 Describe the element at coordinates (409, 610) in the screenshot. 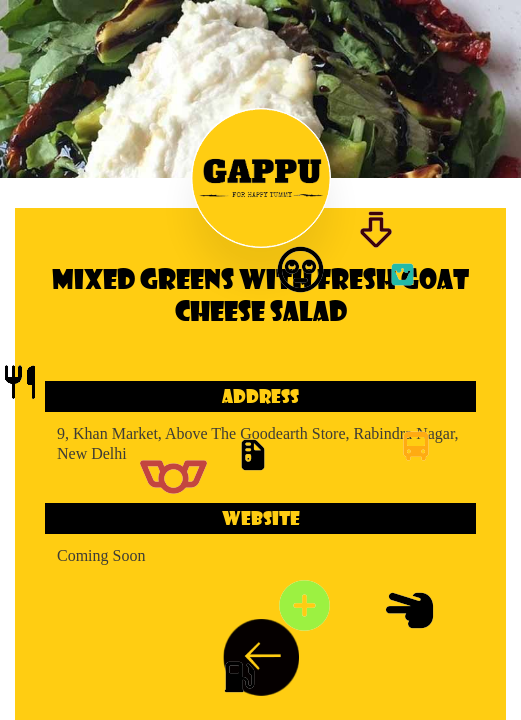

I see `select scissors in rock-paper-scissors game` at that location.